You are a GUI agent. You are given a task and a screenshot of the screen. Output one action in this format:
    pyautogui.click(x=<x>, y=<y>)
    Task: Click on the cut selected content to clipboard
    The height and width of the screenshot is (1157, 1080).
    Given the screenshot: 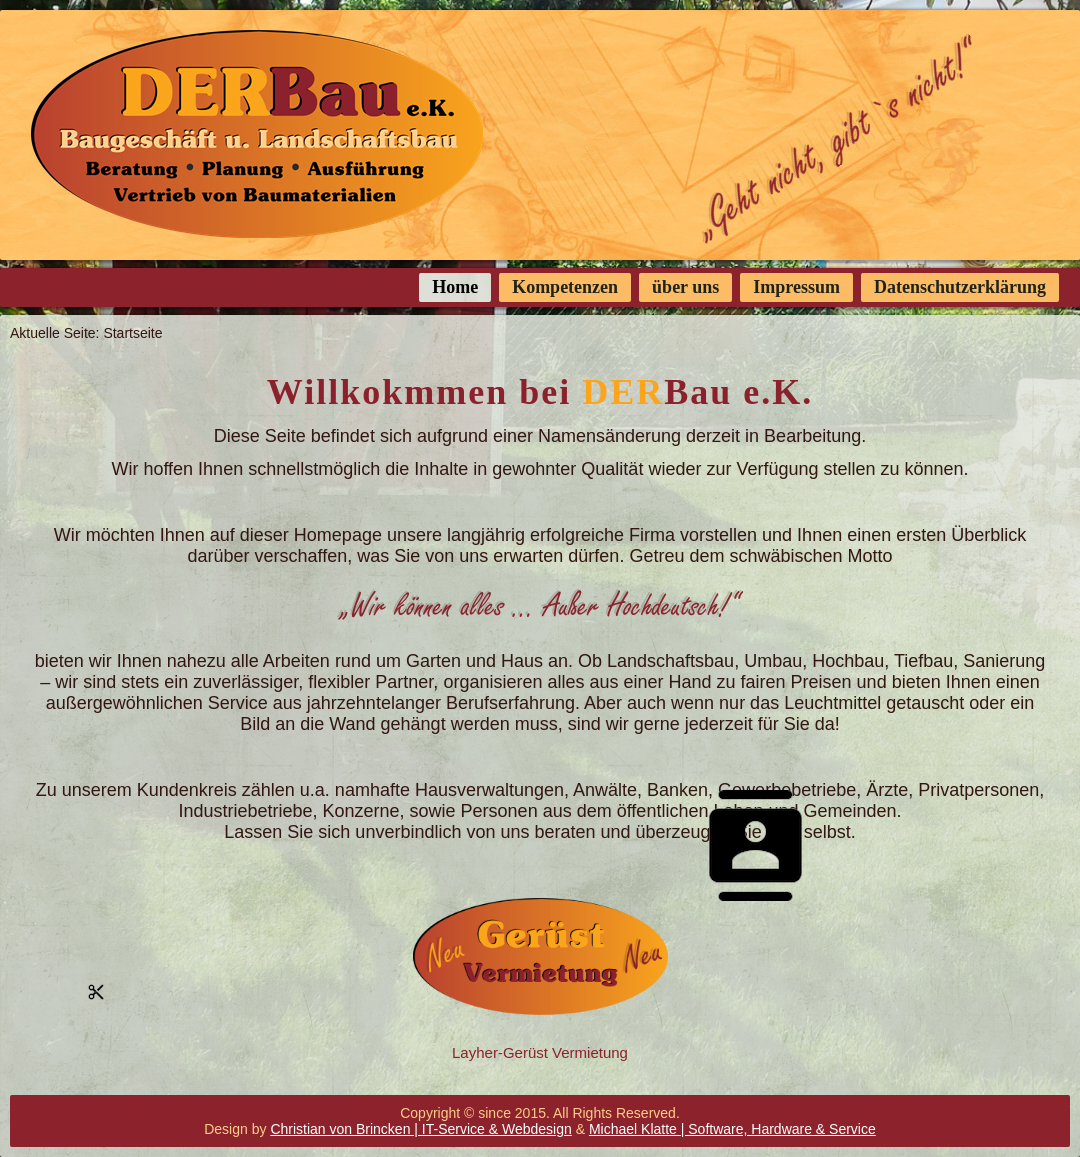 What is the action you would take?
    pyautogui.click(x=96, y=992)
    